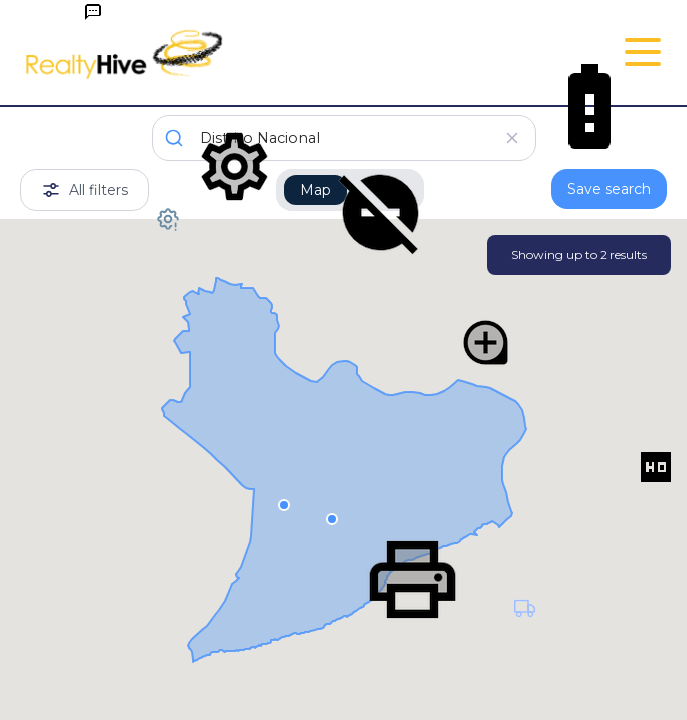 This screenshot has height=720, width=687. I want to click on open text messaging app, so click(93, 12).